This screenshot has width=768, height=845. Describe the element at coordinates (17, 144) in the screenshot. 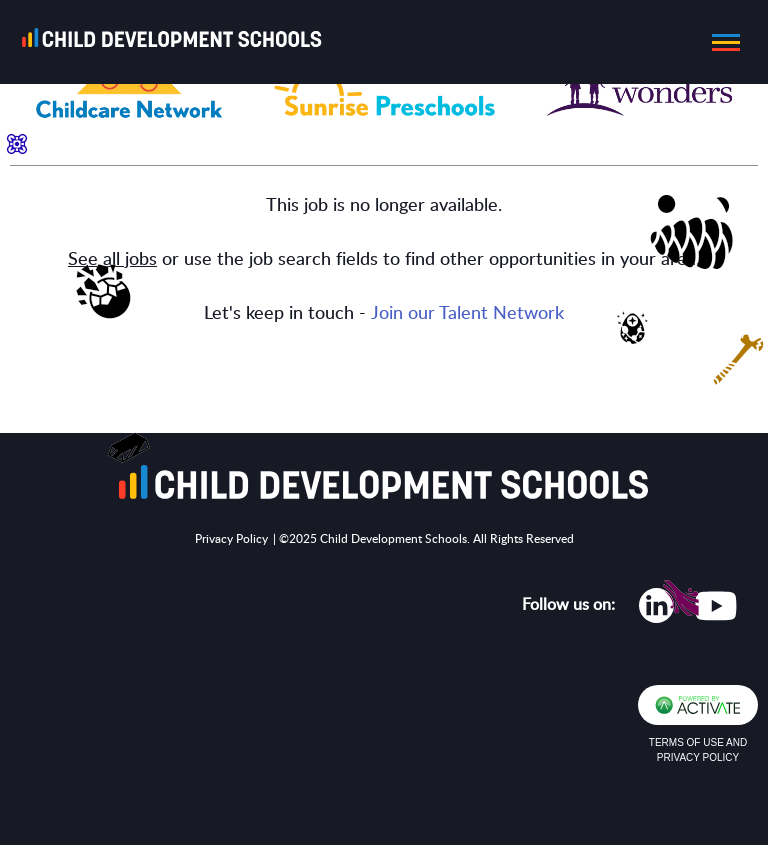

I see `launch drone or quadcopter controls` at that location.